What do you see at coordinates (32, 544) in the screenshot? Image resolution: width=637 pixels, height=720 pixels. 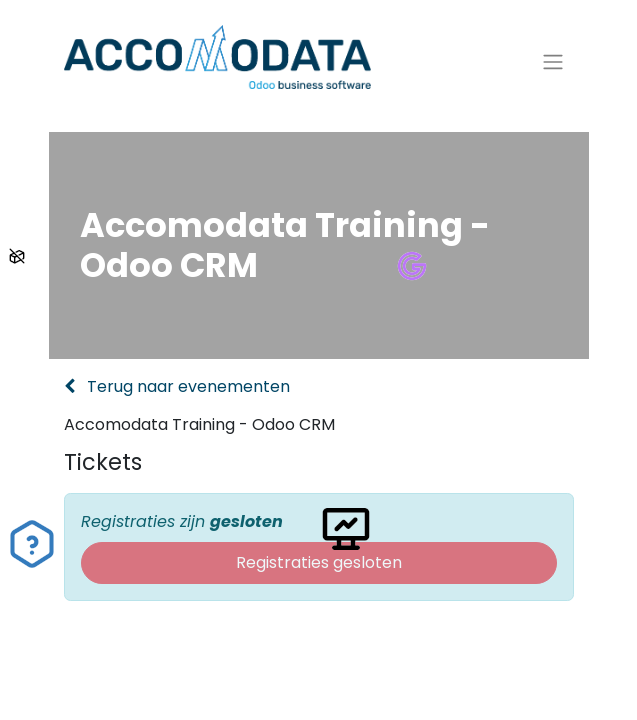 I see `access help or support options` at bounding box center [32, 544].